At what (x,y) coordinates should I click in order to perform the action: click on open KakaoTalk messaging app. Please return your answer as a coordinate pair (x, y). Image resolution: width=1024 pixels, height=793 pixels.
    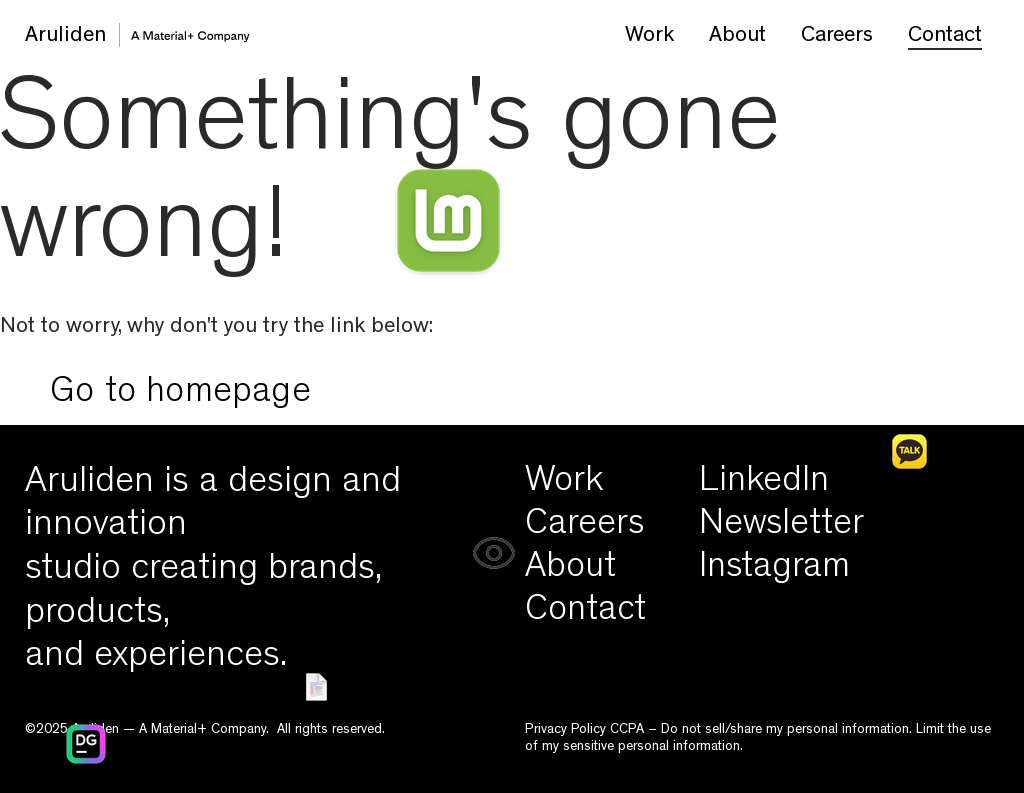
    Looking at the image, I should click on (909, 451).